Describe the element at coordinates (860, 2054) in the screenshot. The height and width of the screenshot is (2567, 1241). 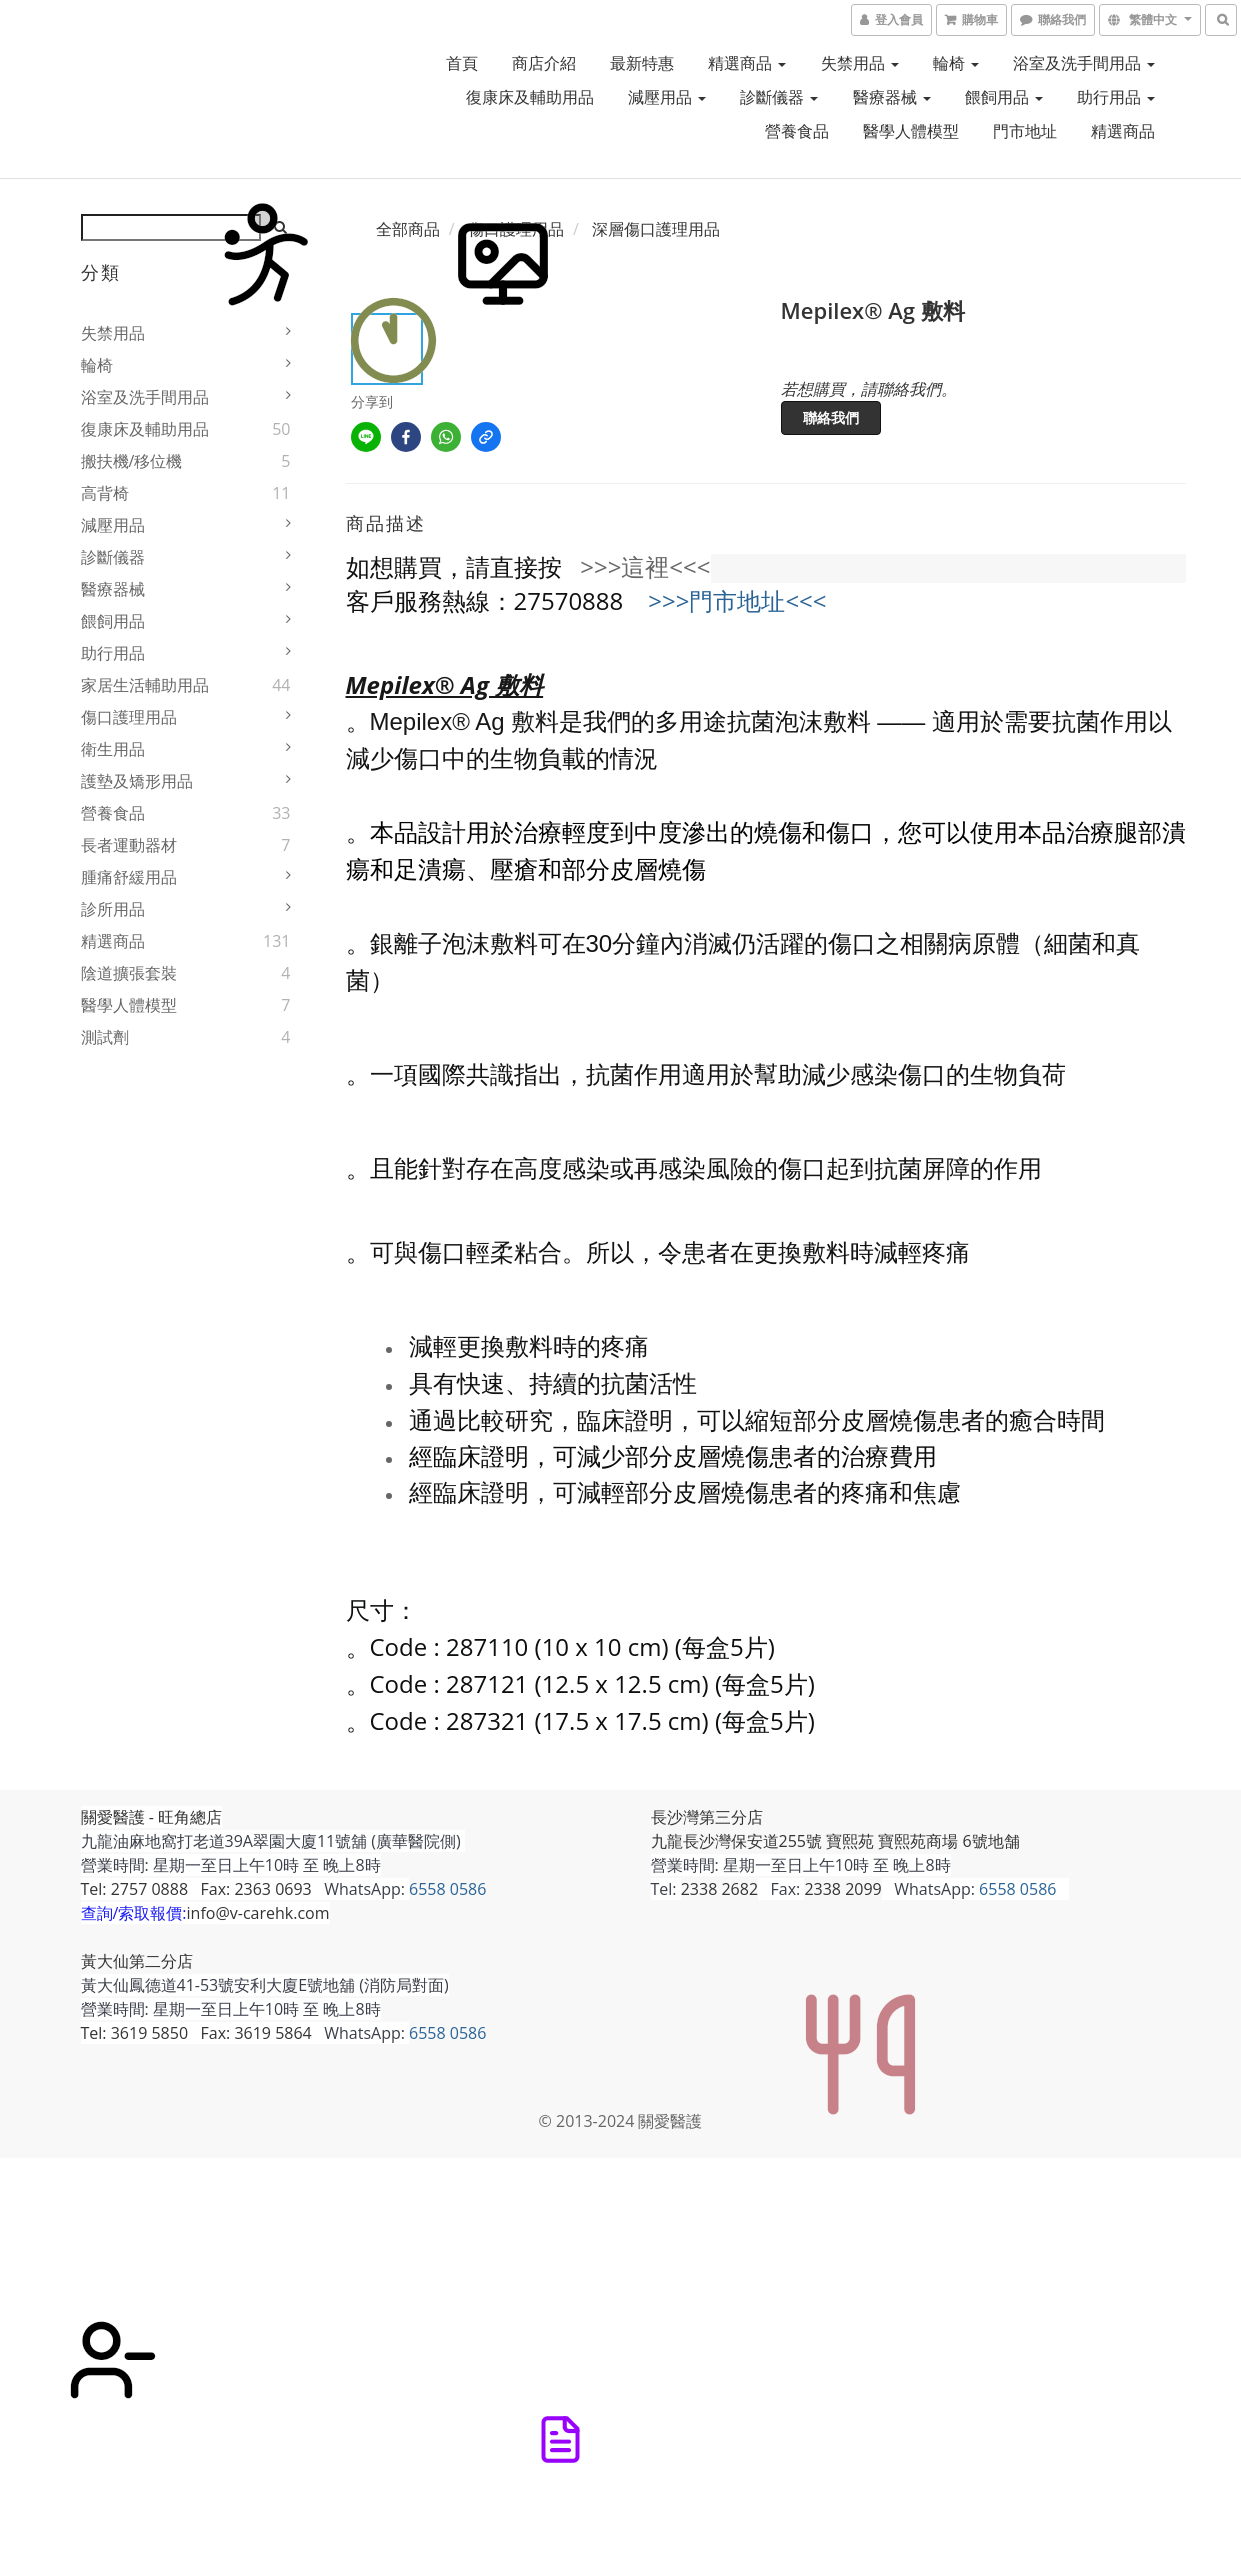
I see `browse restaurants or dining options` at that location.